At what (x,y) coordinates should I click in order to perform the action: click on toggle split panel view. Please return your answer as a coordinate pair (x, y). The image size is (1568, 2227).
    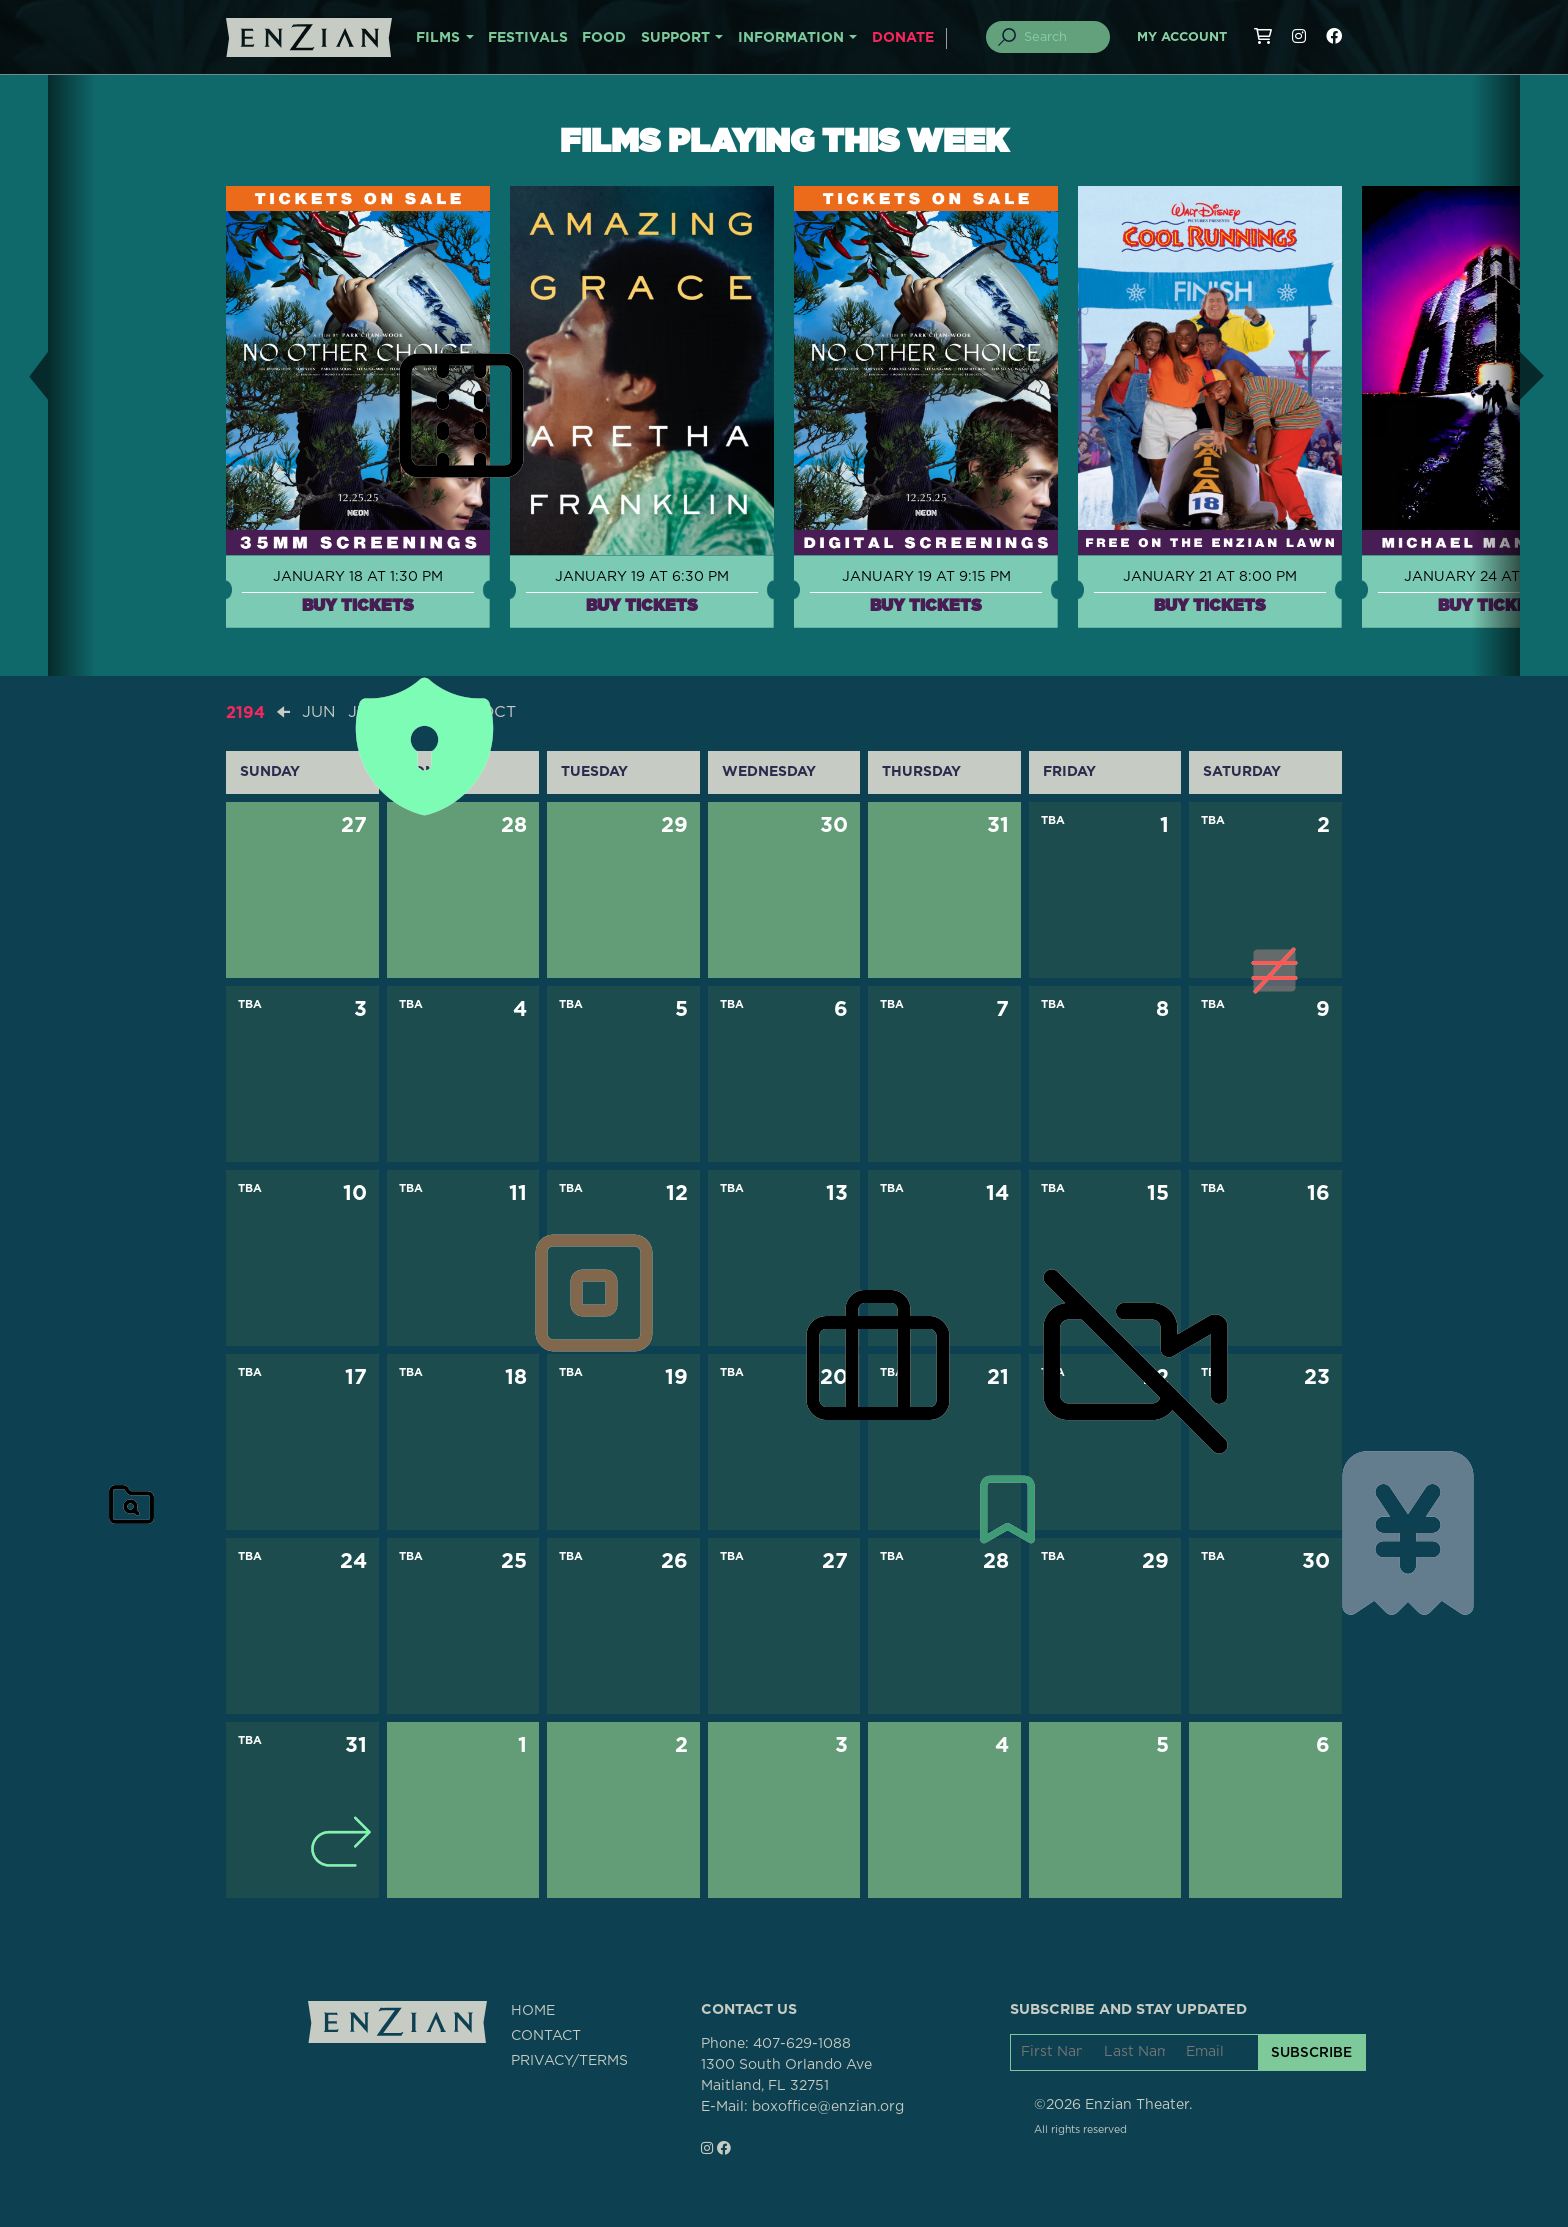
    Looking at the image, I should click on (461, 415).